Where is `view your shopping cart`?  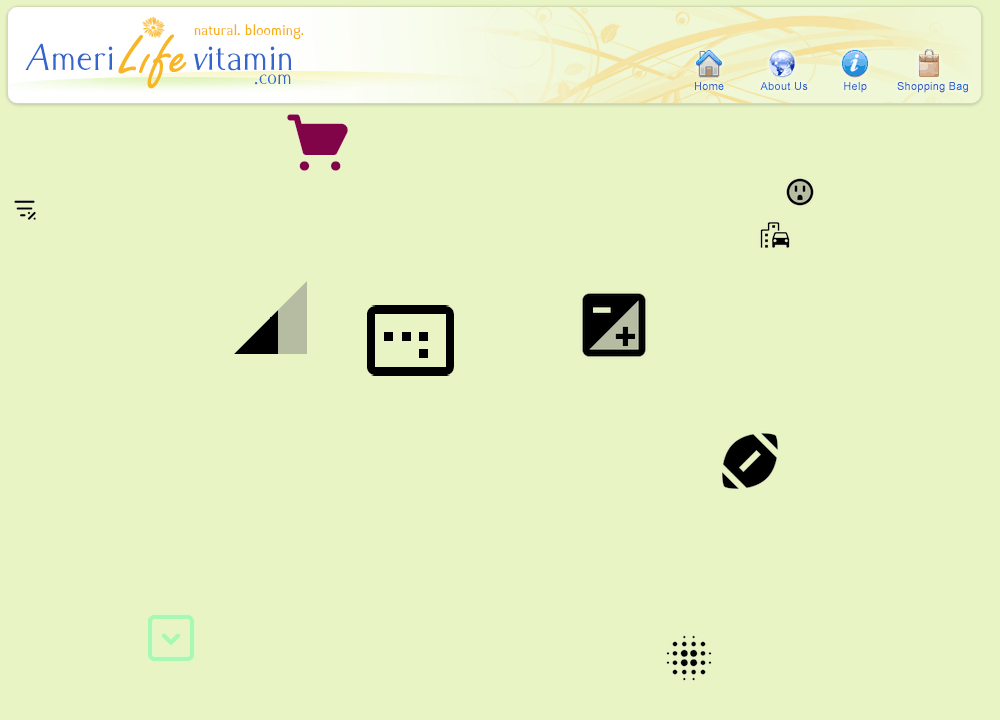
view your shopping cart is located at coordinates (318, 142).